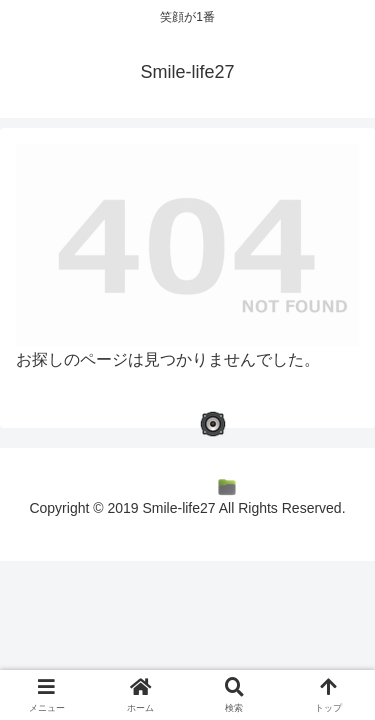 Image resolution: width=375 pixels, height=720 pixels. I want to click on an open folder displaying its contents, so click(227, 487).